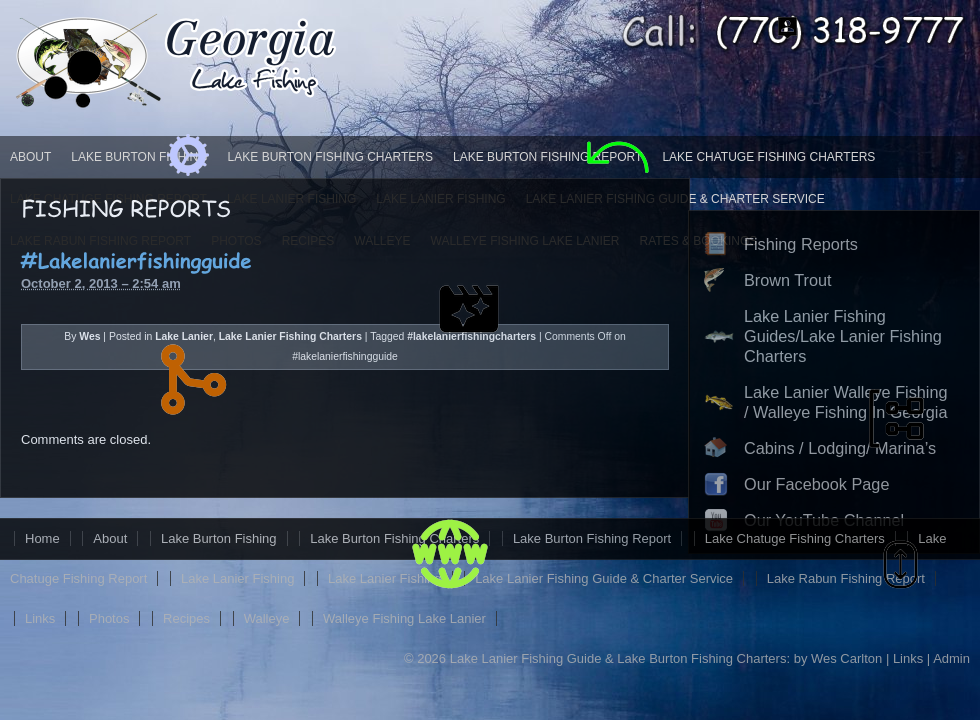 This screenshot has width=980, height=720. Describe the element at coordinates (450, 554) in the screenshot. I see `open website or browse the web` at that location.